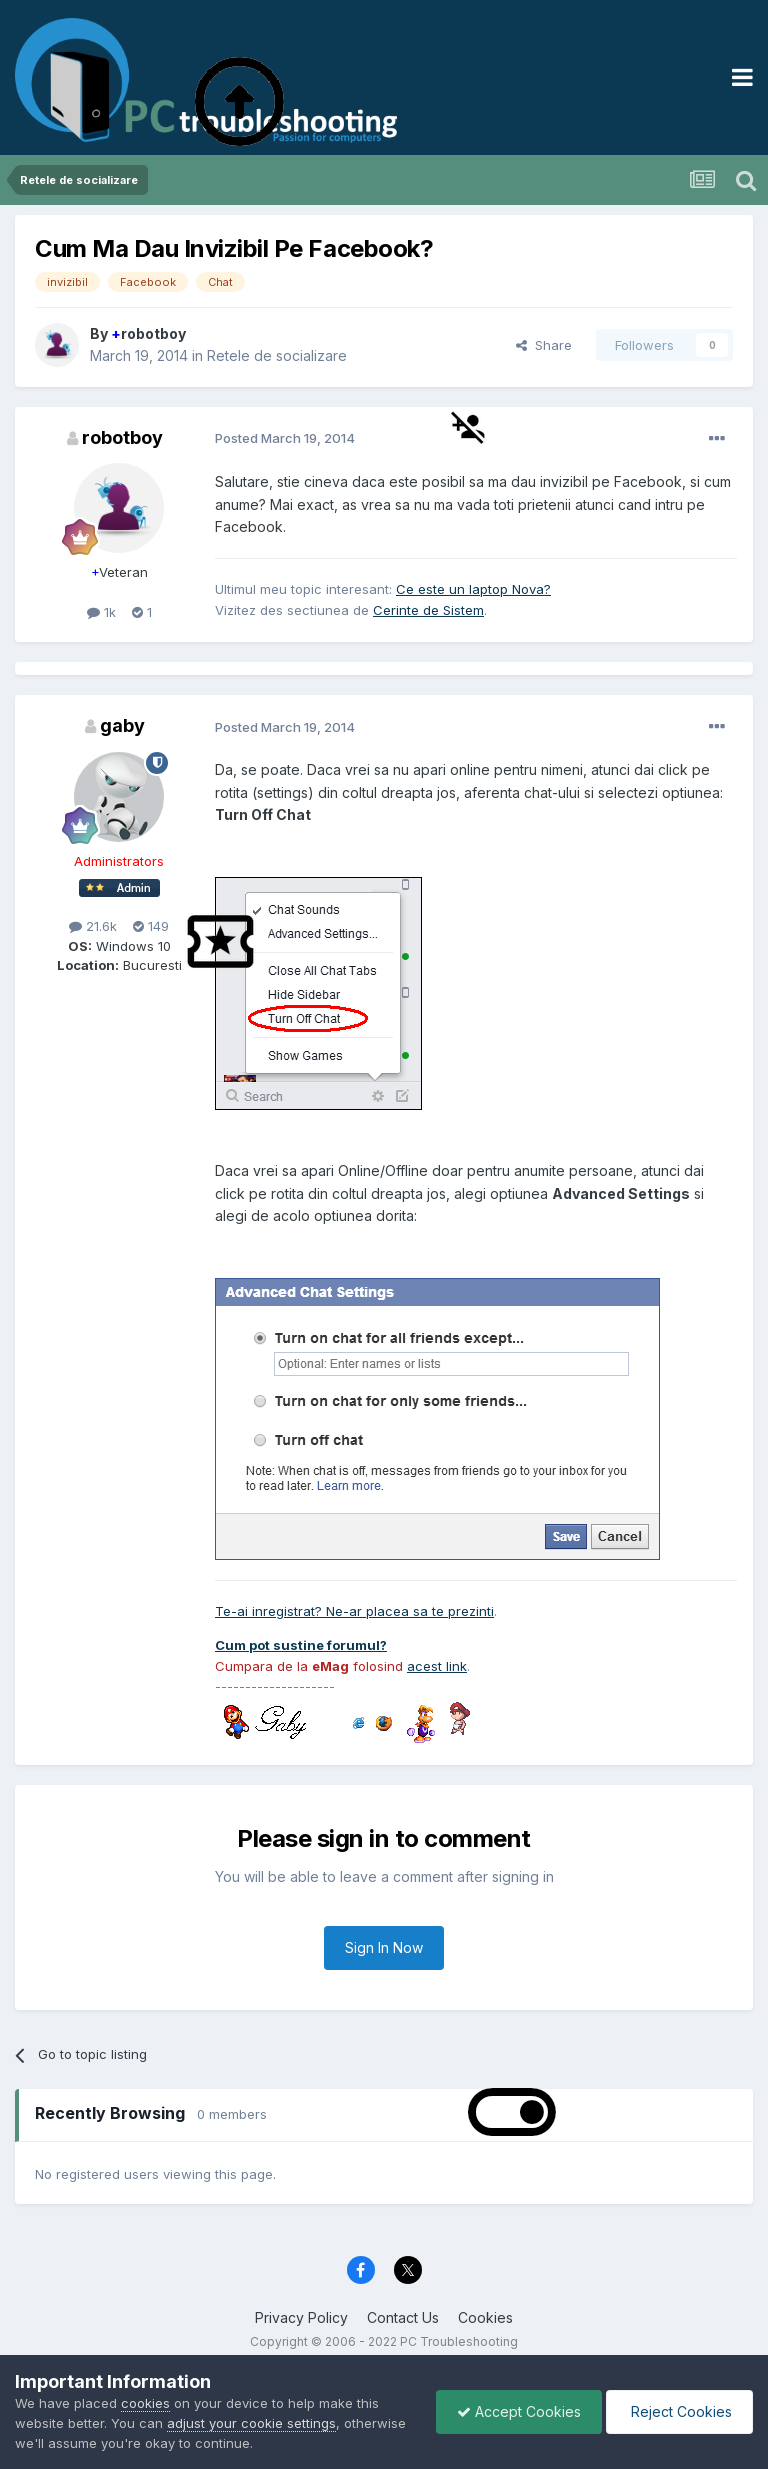  What do you see at coordinates (220, 941) in the screenshot?
I see `view local events or activities` at bounding box center [220, 941].